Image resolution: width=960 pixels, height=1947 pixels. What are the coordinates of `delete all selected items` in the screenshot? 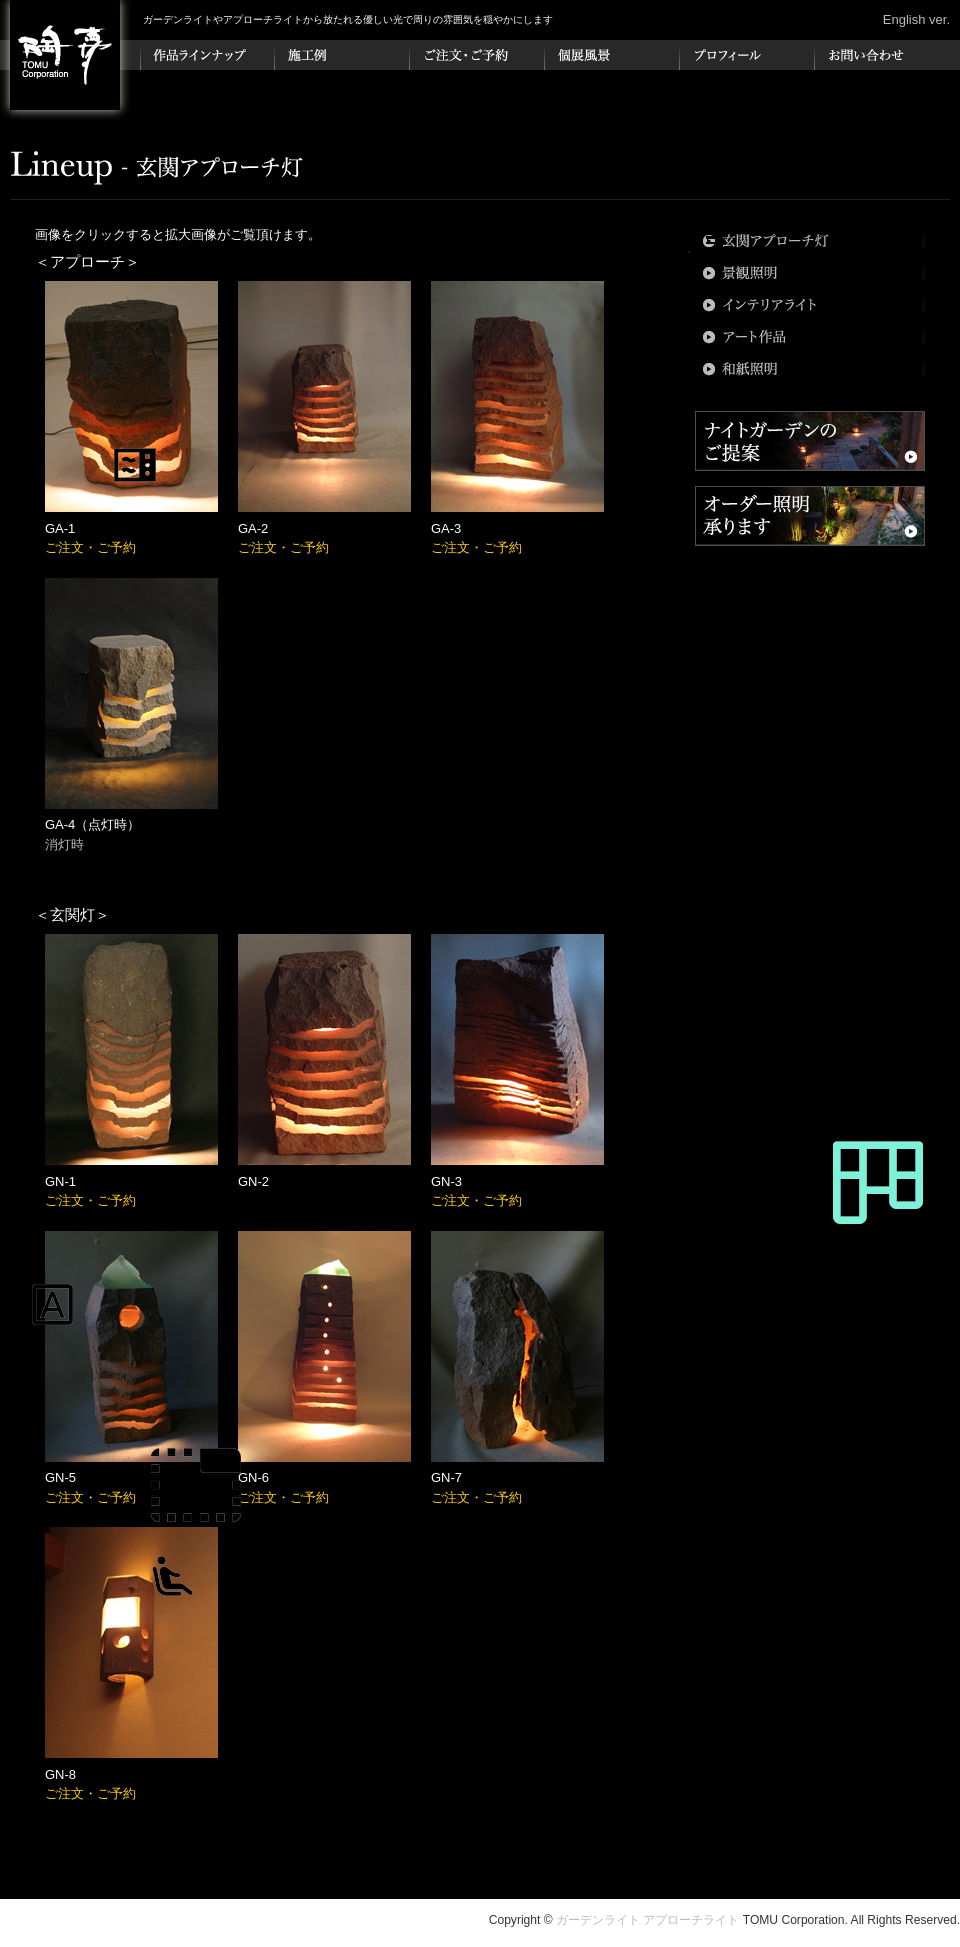 It's located at (701, 241).